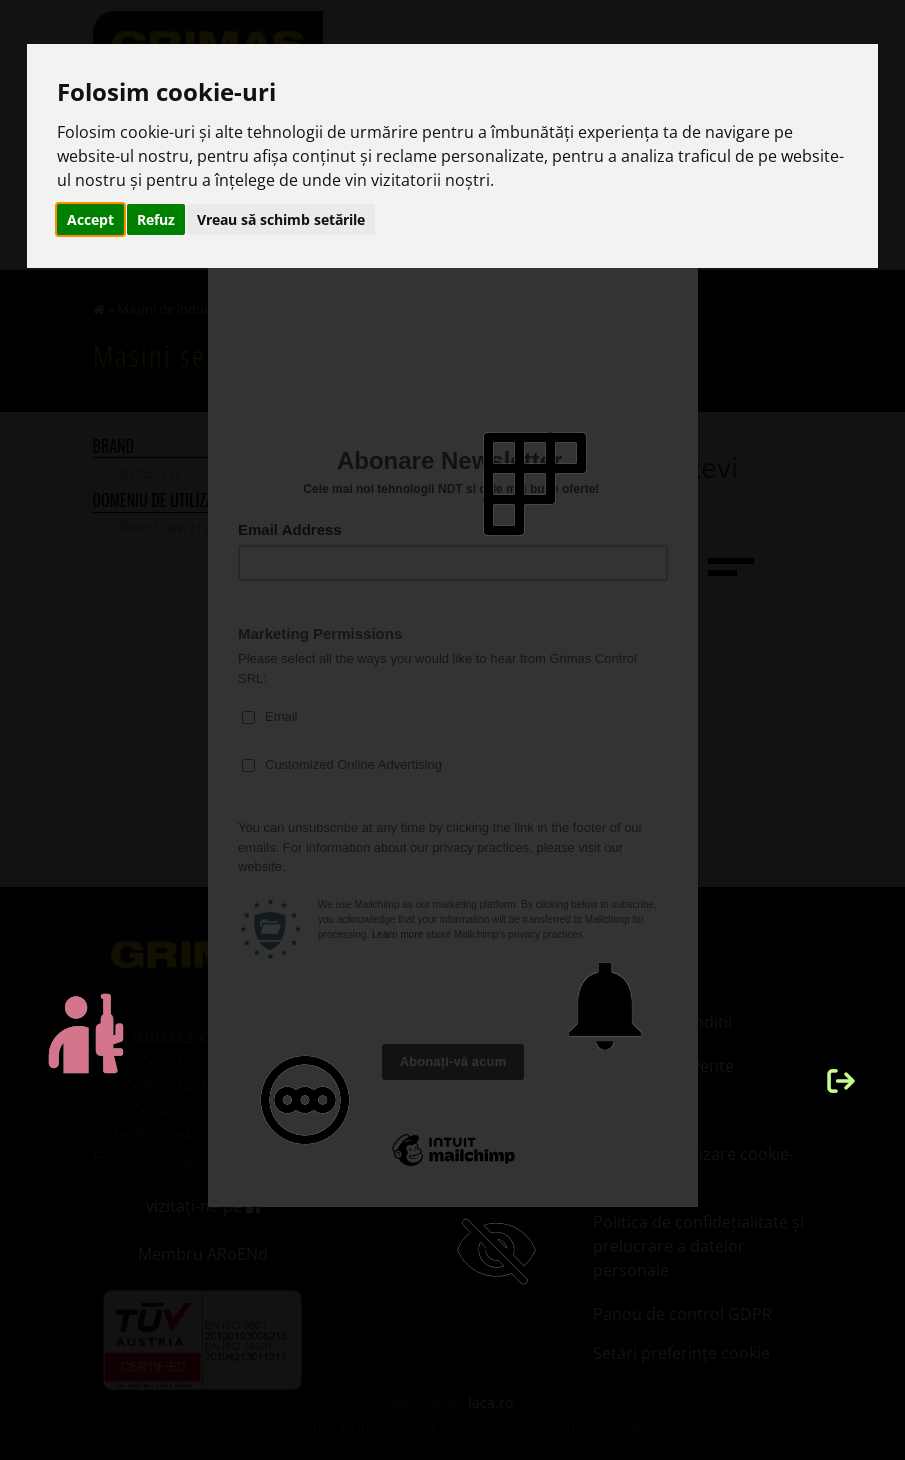 Image resolution: width=905 pixels, height=1460 pixels. What do you see at coordinates (496, 1251) in the screenshot?
I see `hide password or sensitive content` at bounding box center [496, 1251].